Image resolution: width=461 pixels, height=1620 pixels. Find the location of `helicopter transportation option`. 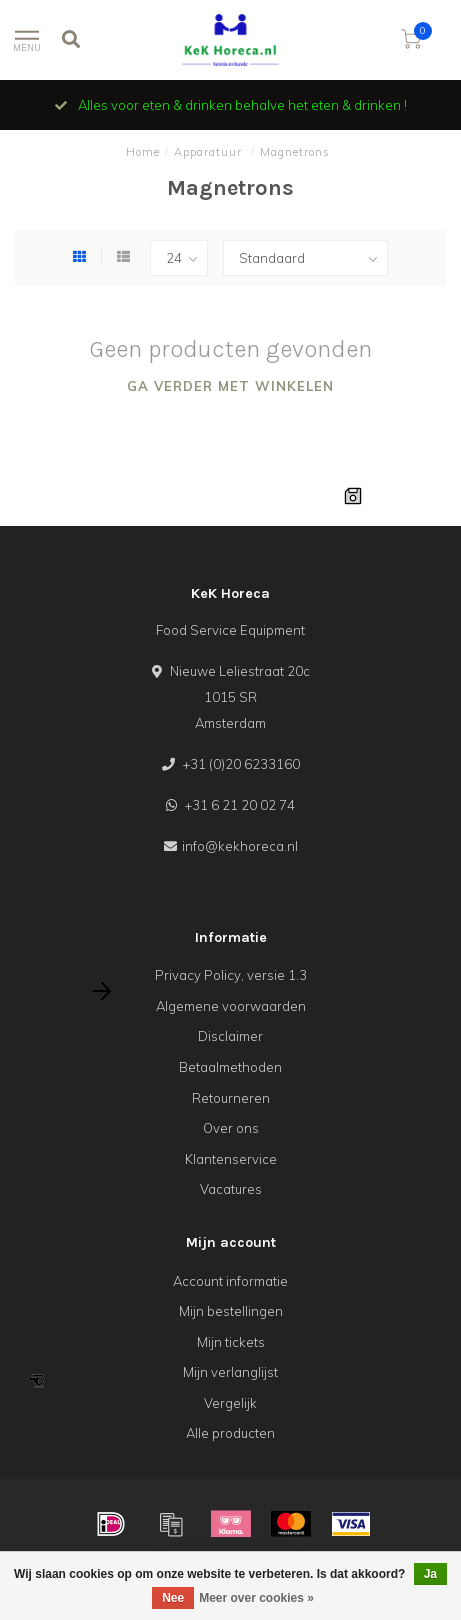

helicopter transportation option is located at coordinates (36, 1381).